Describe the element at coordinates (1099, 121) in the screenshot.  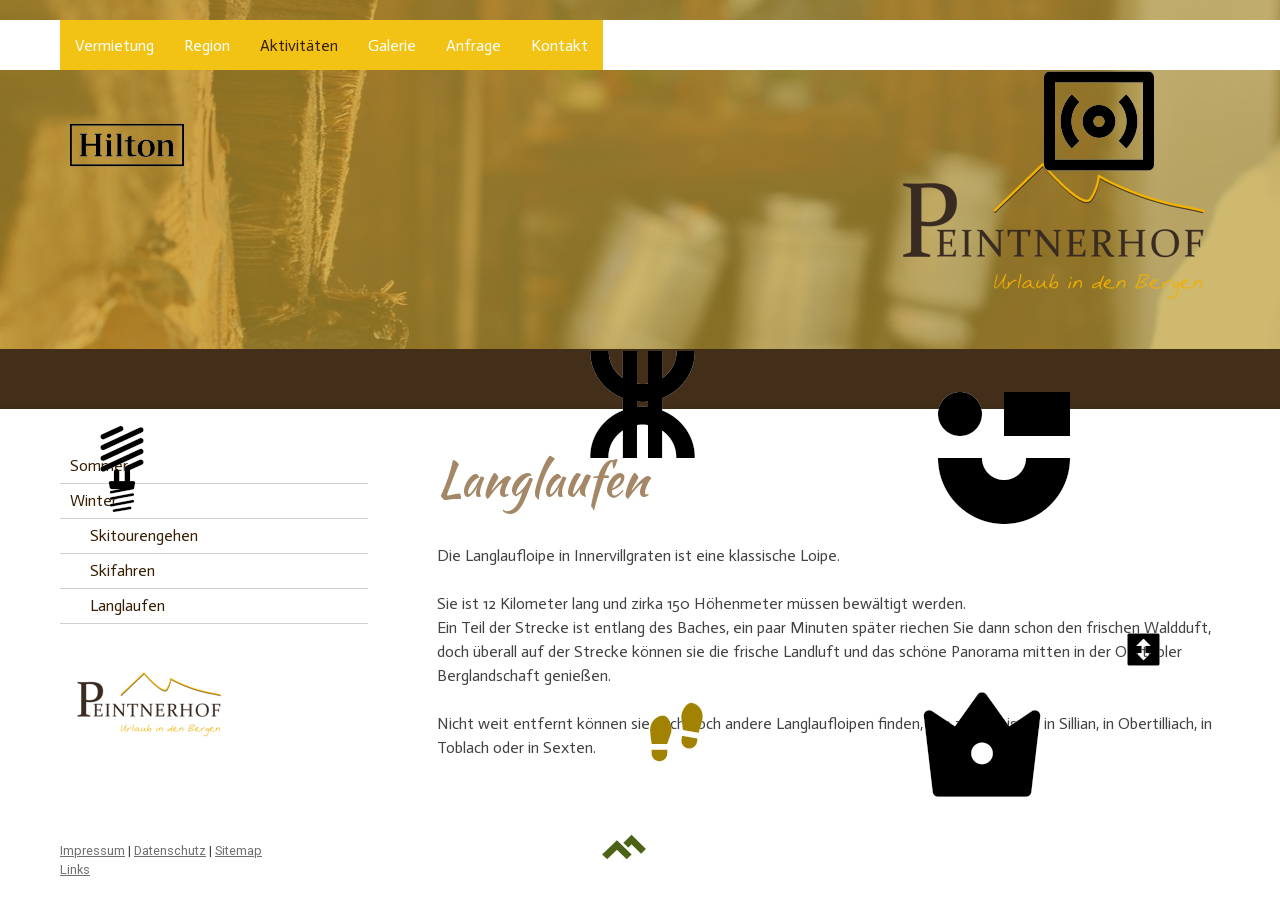
I see `enable surround sound audio output` at that location.